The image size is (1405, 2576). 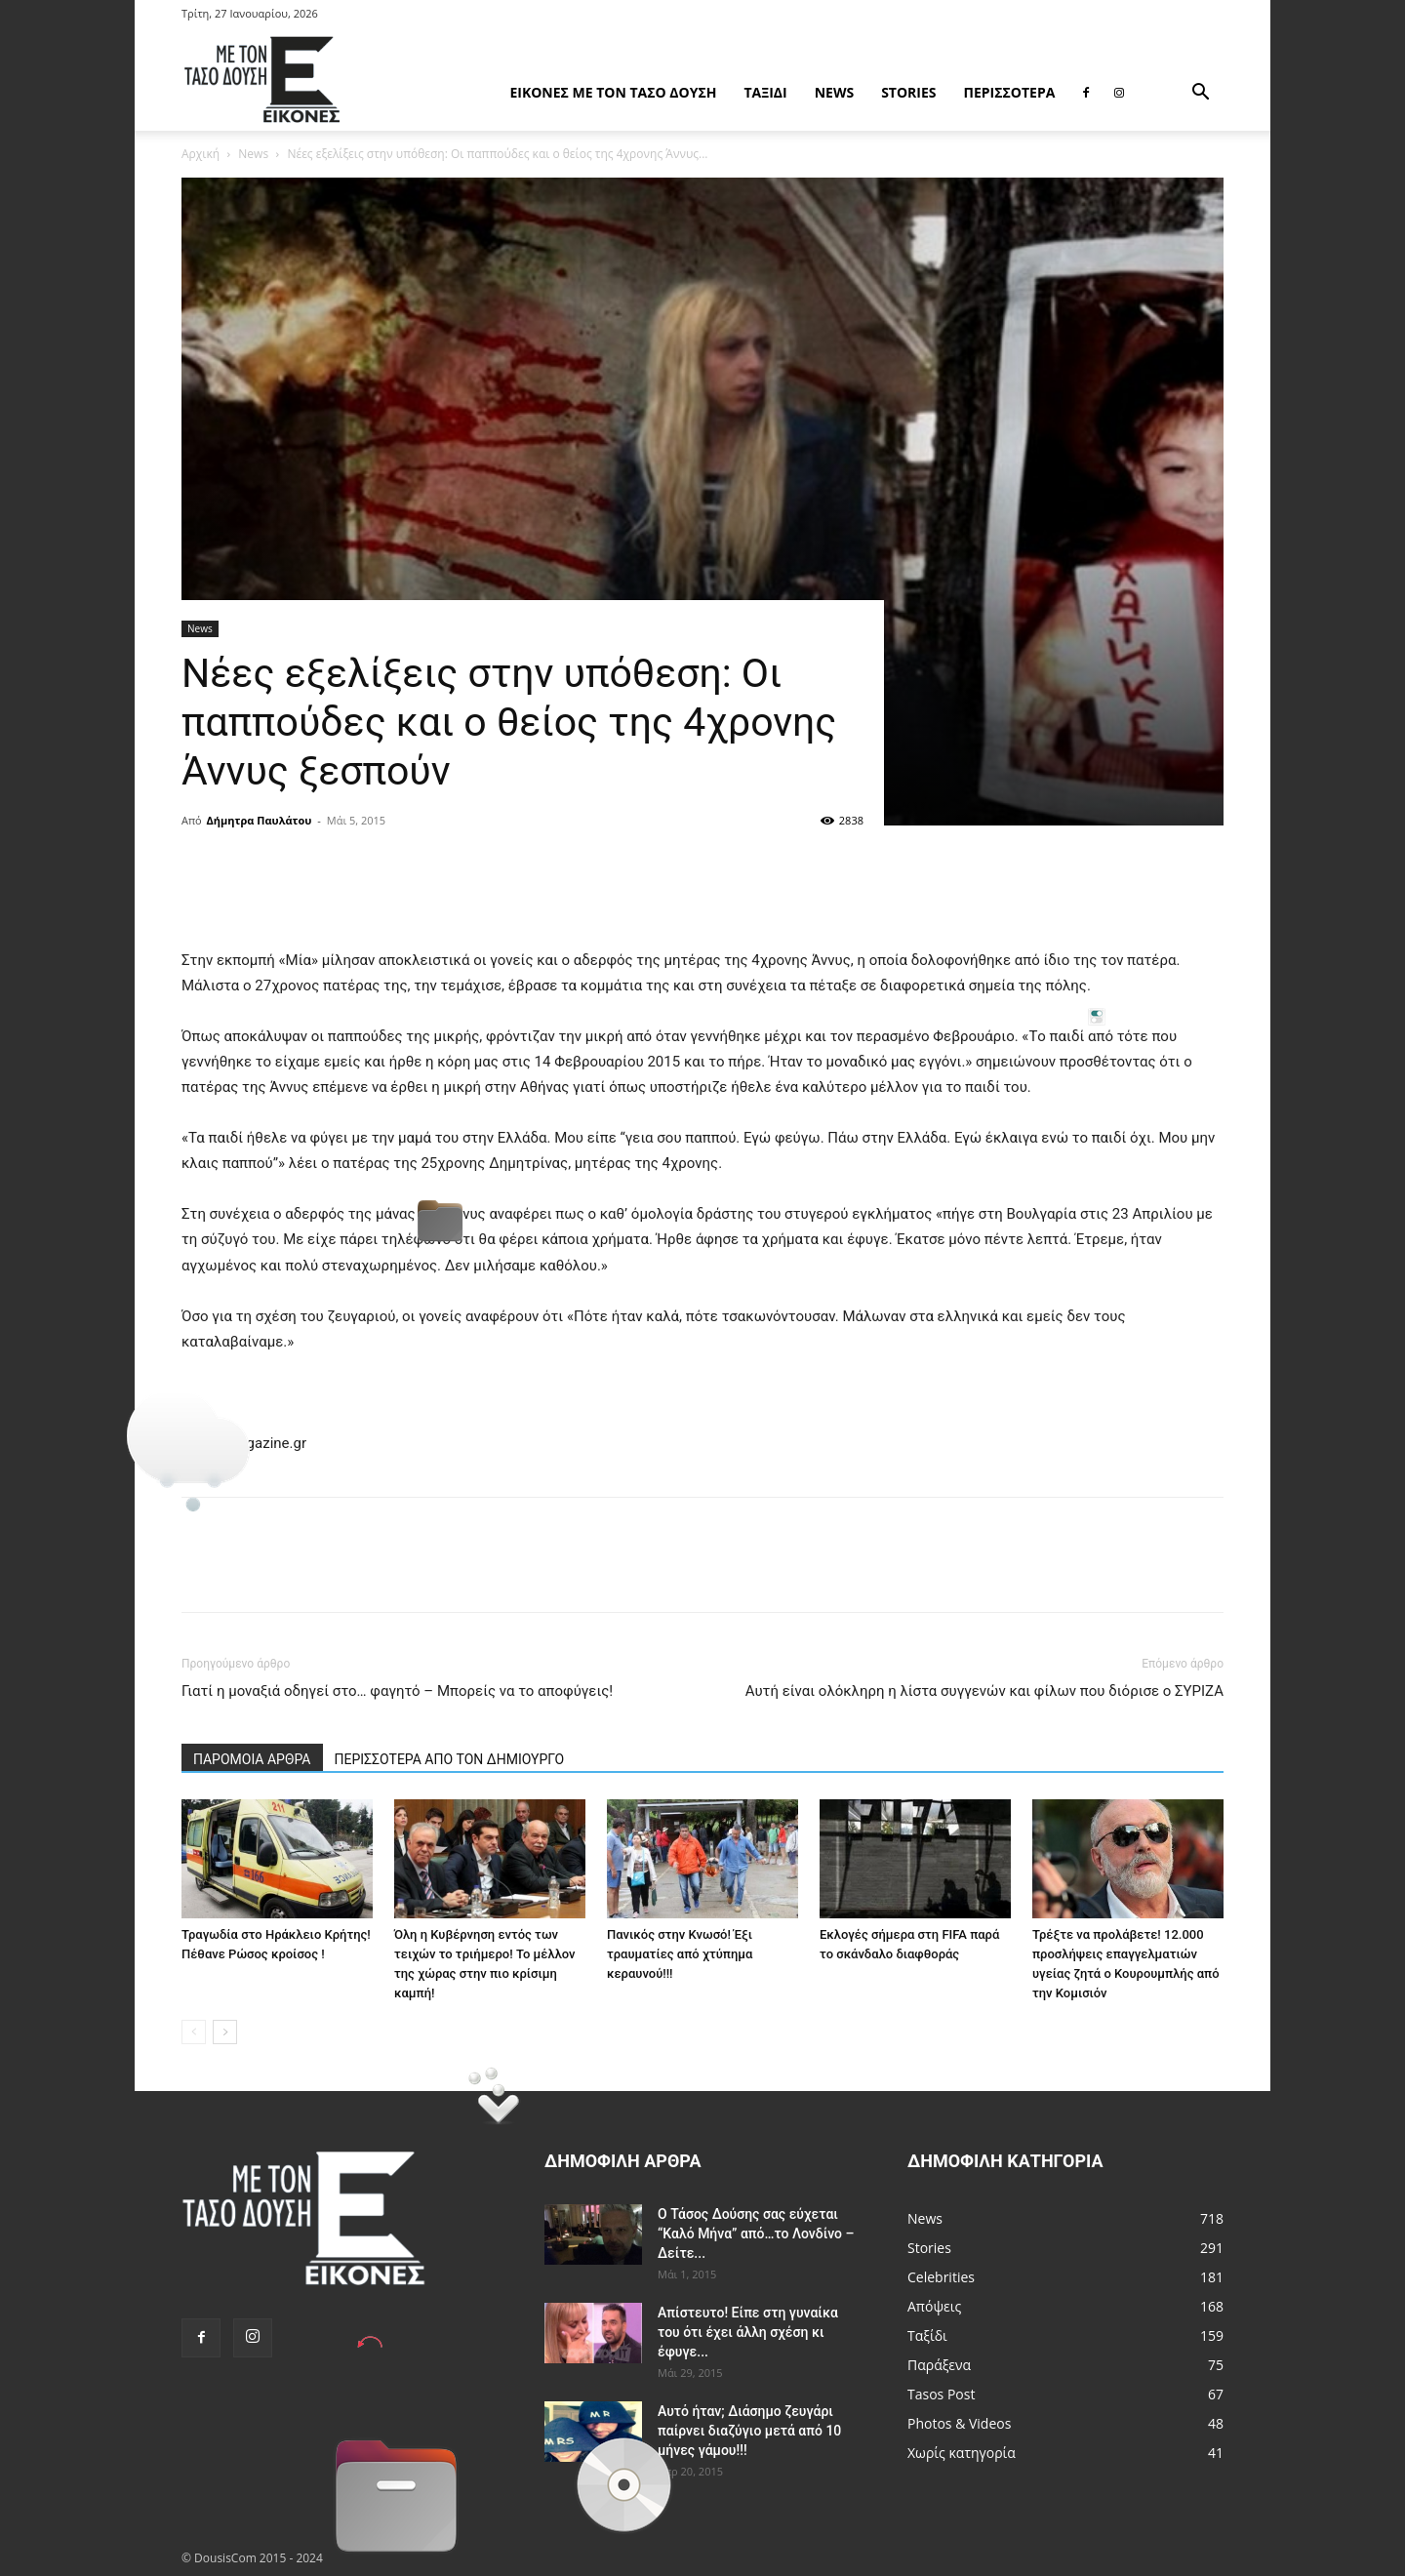 What do you see at coordinates (1097, 1017) in the screenshot?
I see `open desktop preferences or system settings` at bounding box center [1097, 1017].